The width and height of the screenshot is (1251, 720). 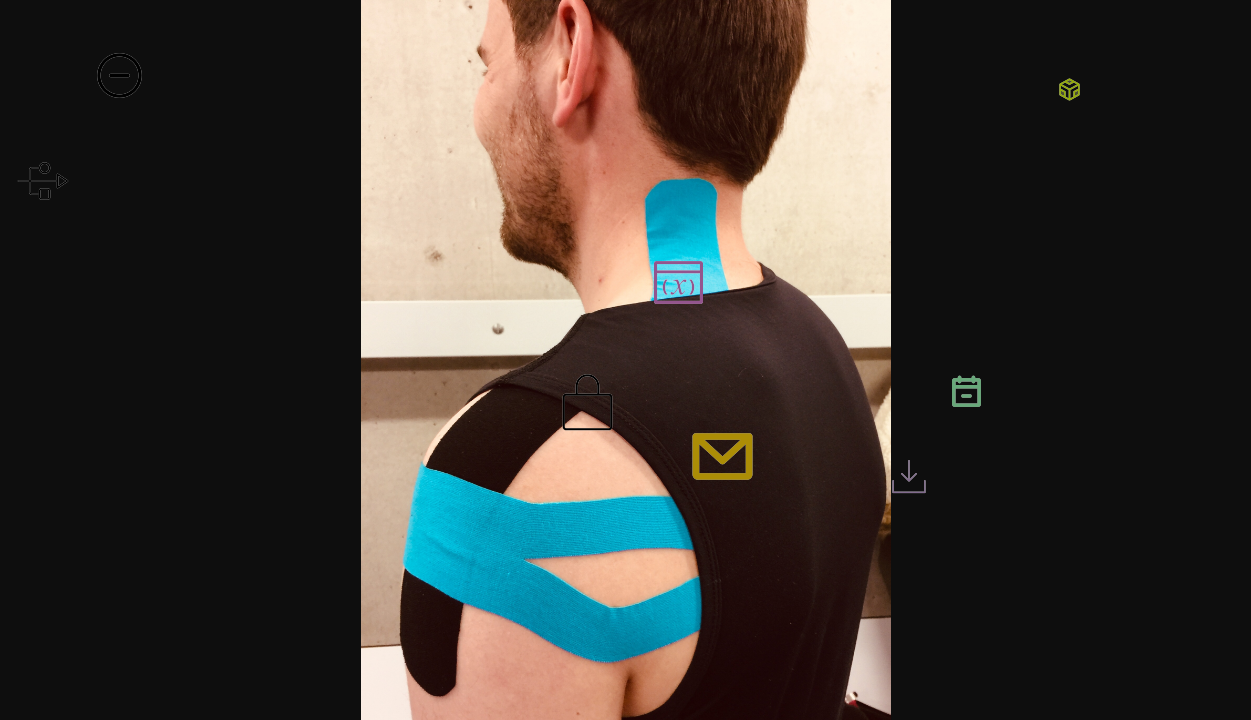 I want to click on remove an event from calendar, so click(x=966, y=392).